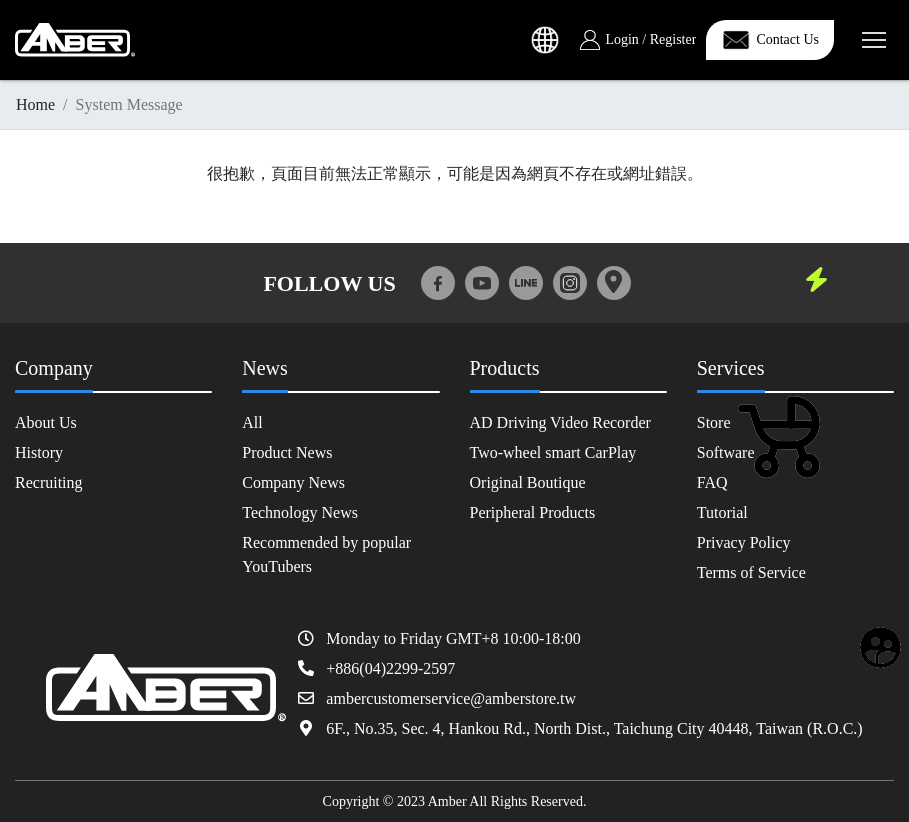  Describe the element at coordinates (816, 279) in the screenshot. I see `indicates fast or instant action` at that location.